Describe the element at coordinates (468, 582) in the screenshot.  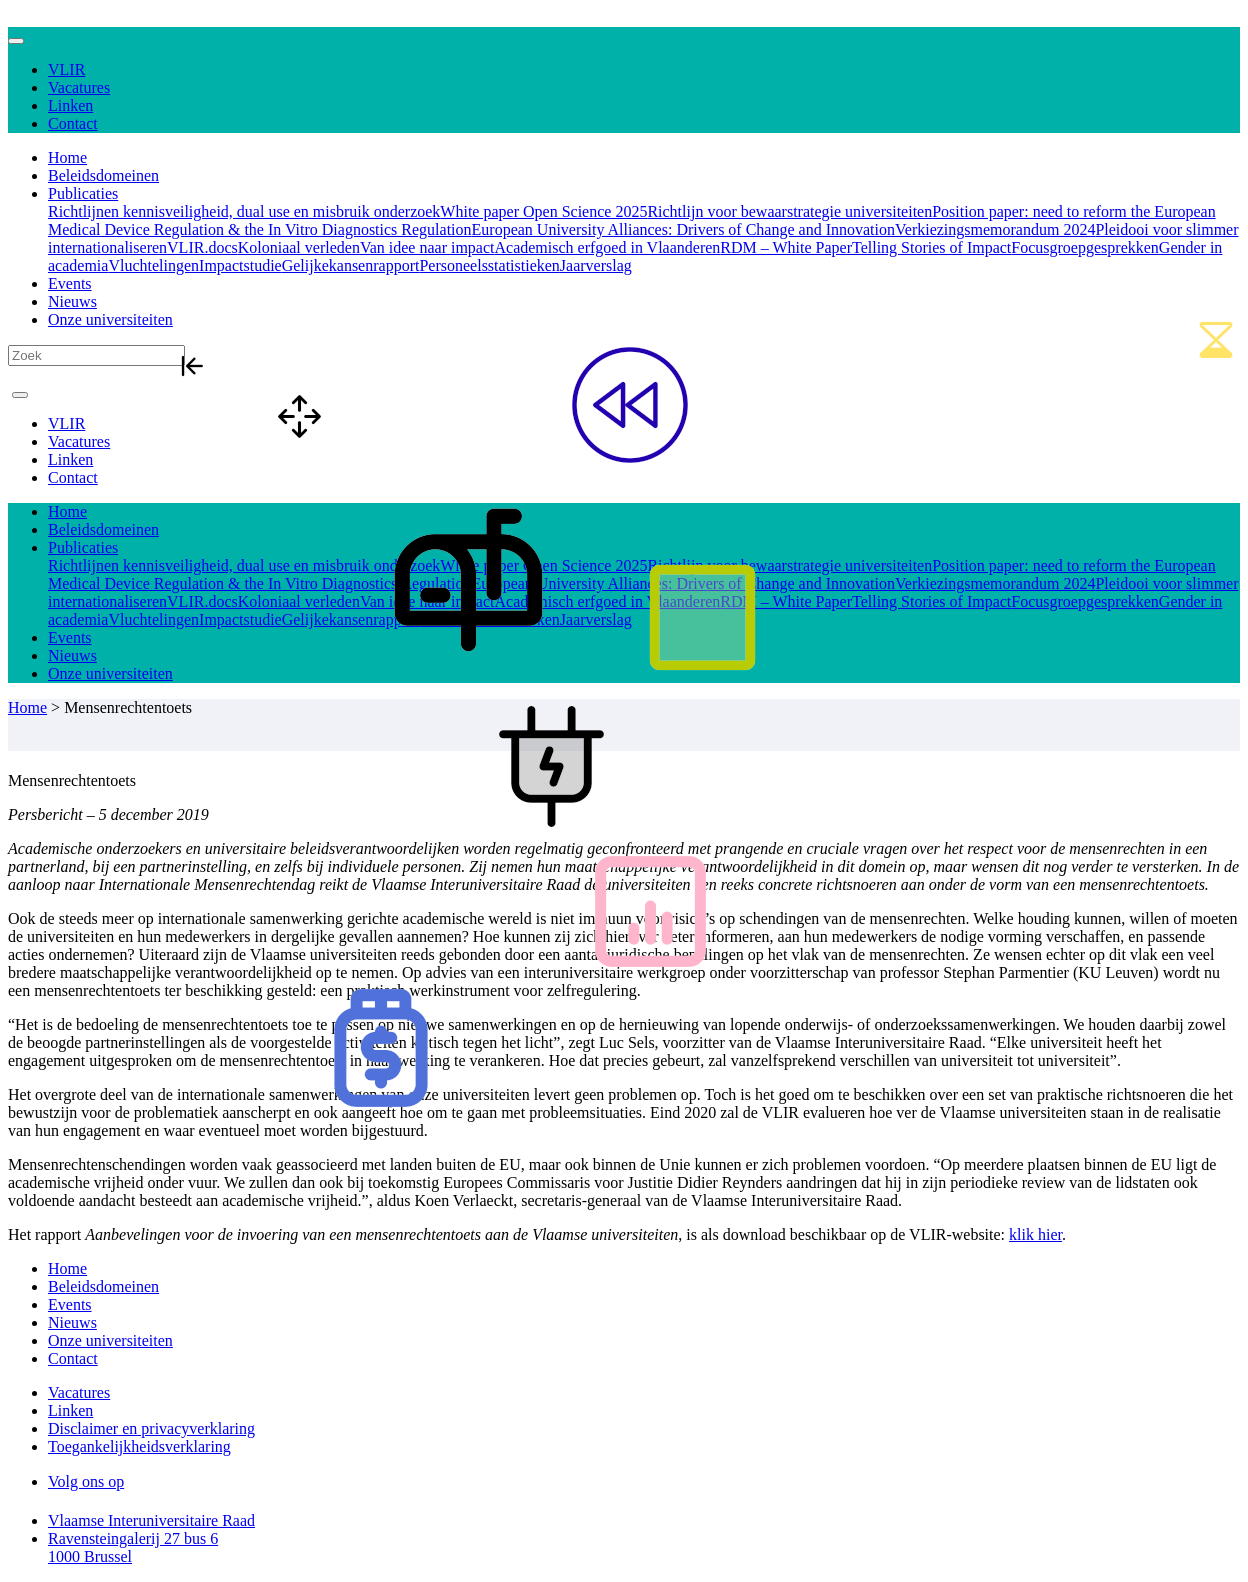
I see `access your mailbox or inbox` at that location.